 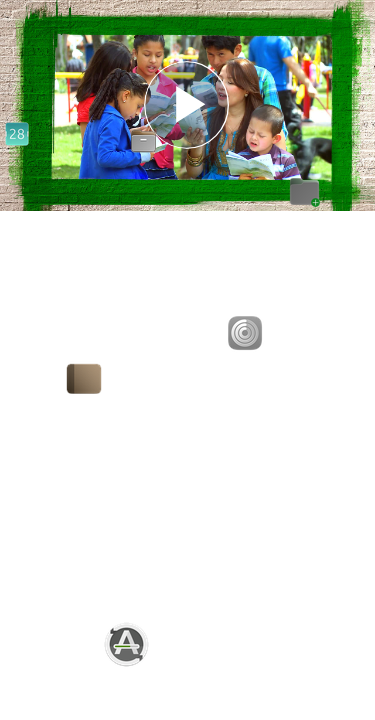 What do you see at coordinates (84, 378) in the screenshot?
I see `access desktop folder` at bounding box center [84, 378].